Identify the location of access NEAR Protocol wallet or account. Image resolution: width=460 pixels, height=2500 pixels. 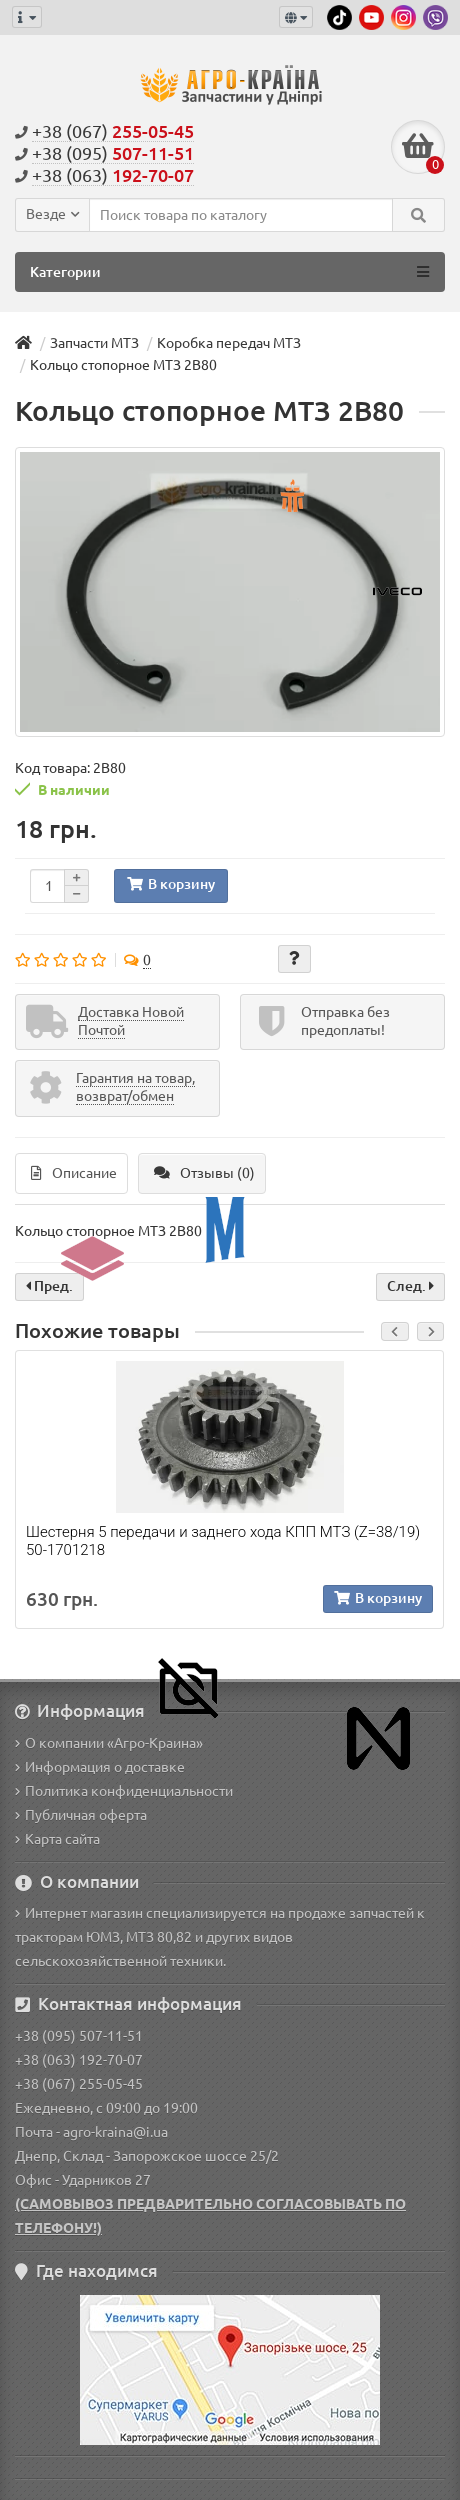
(378, 1738).